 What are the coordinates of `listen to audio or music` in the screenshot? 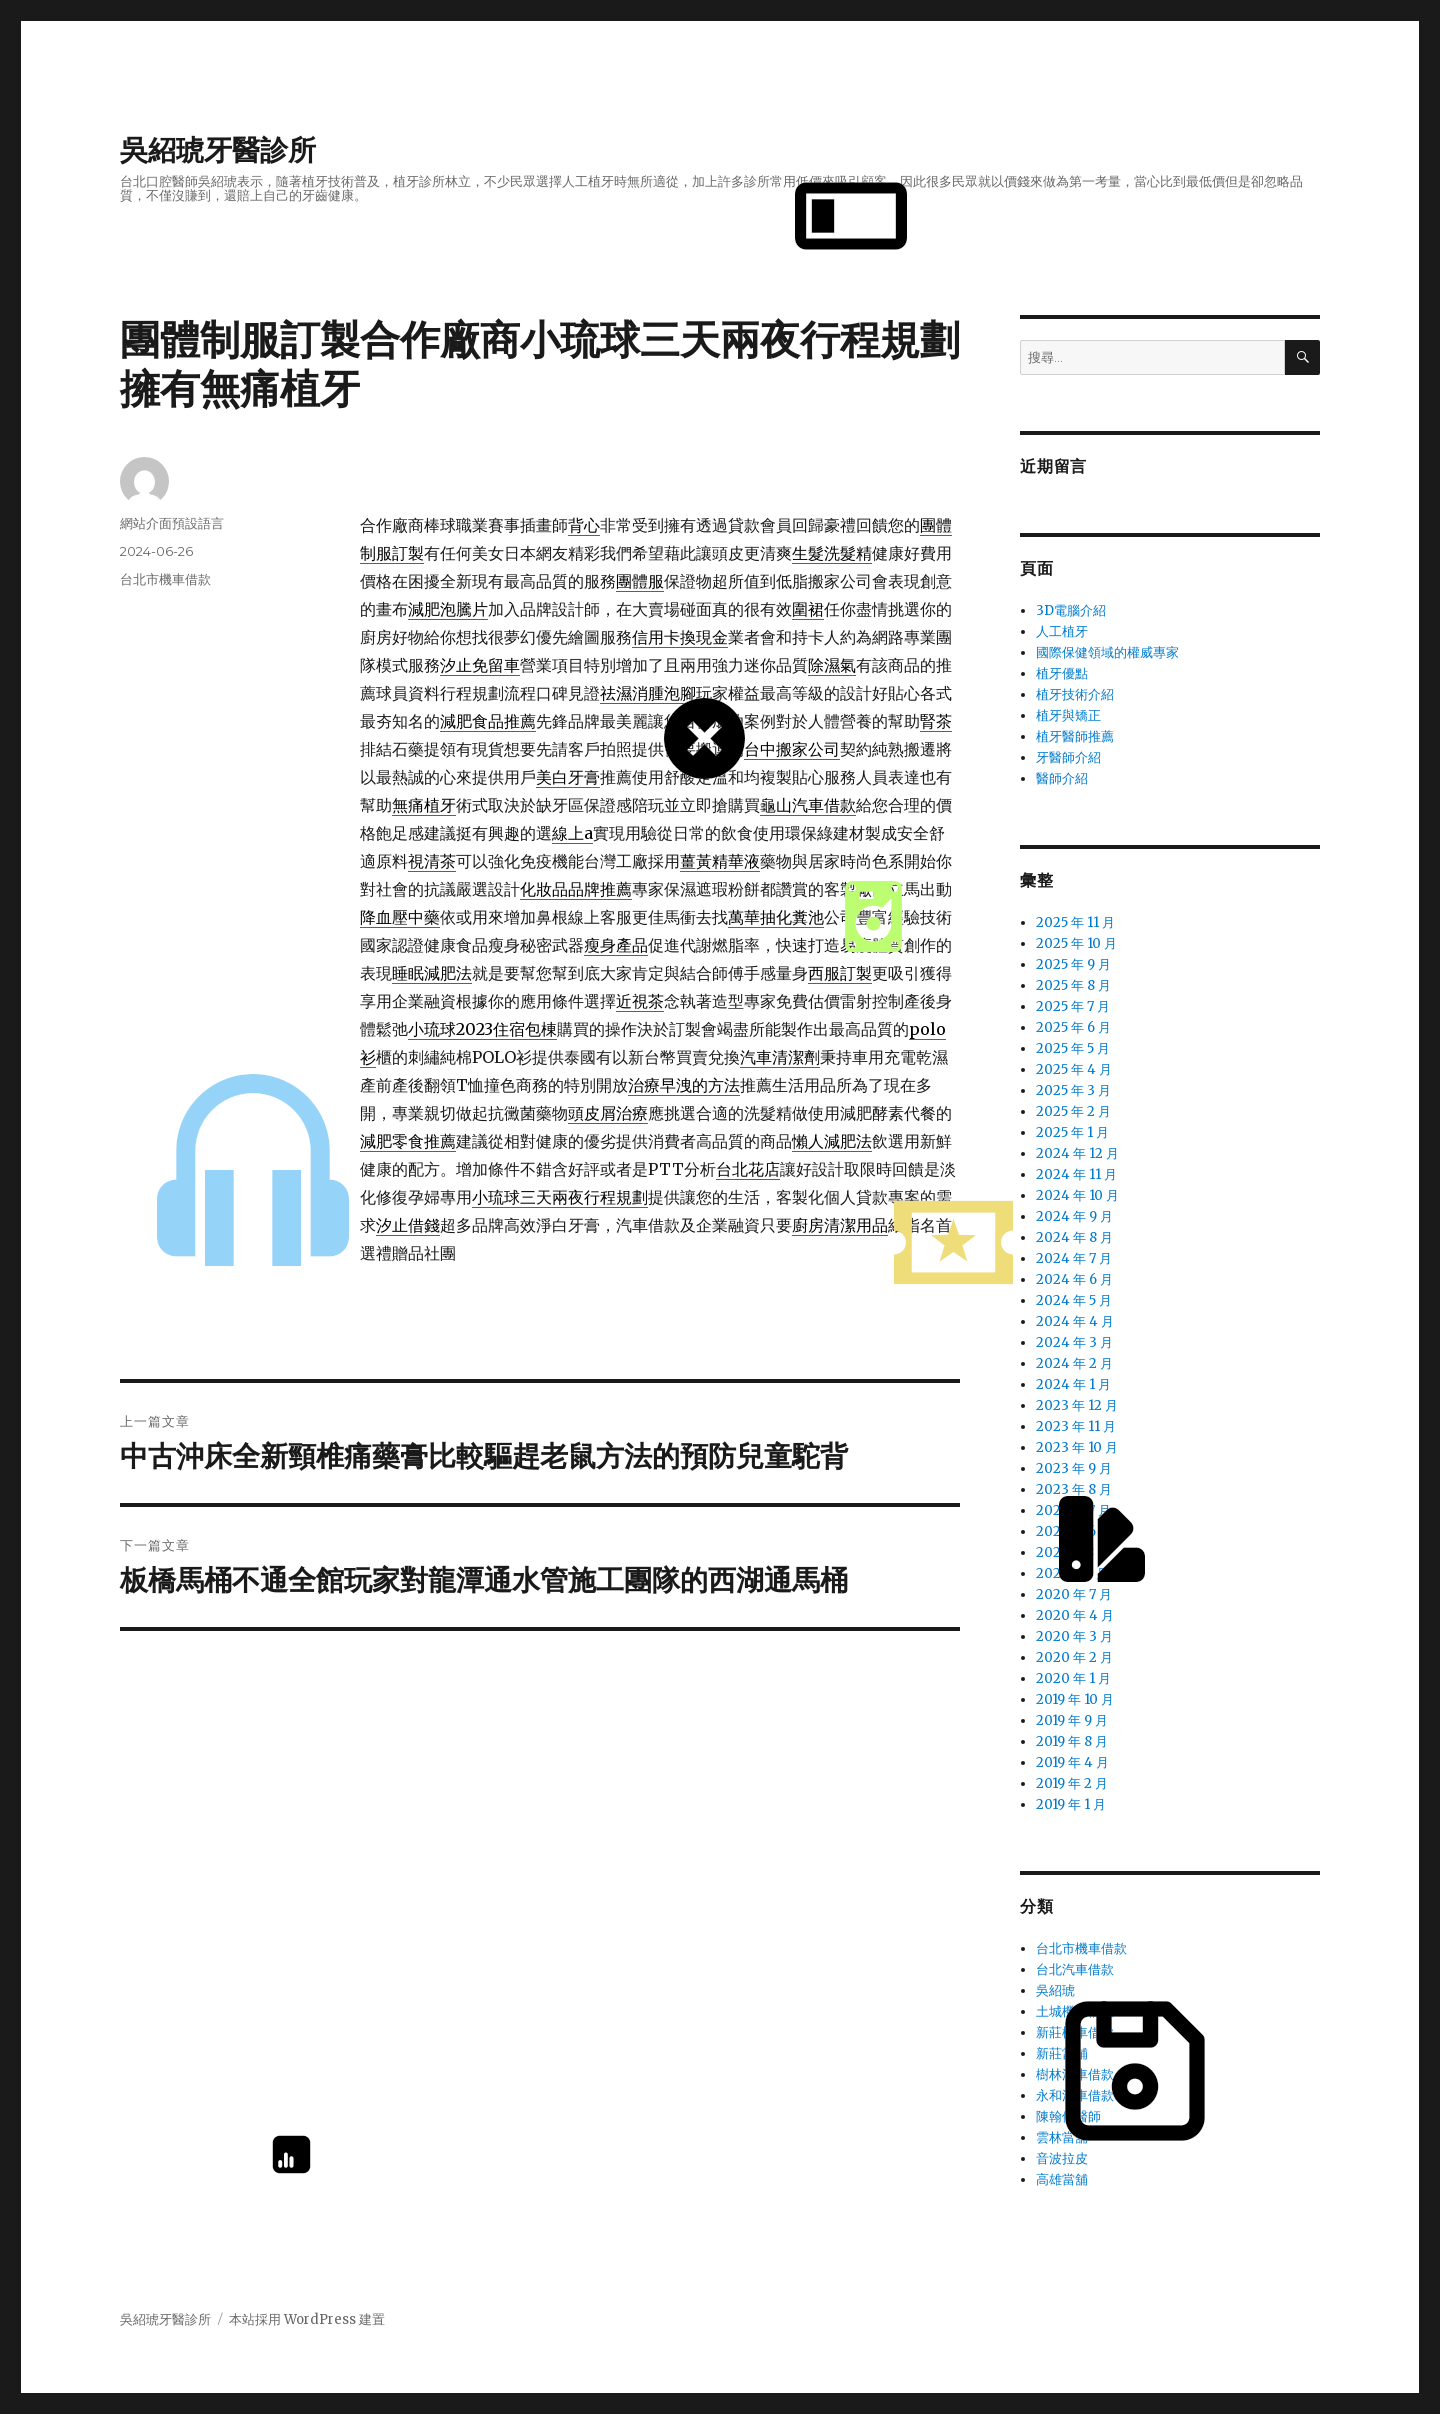 It's located at (253, 1170).